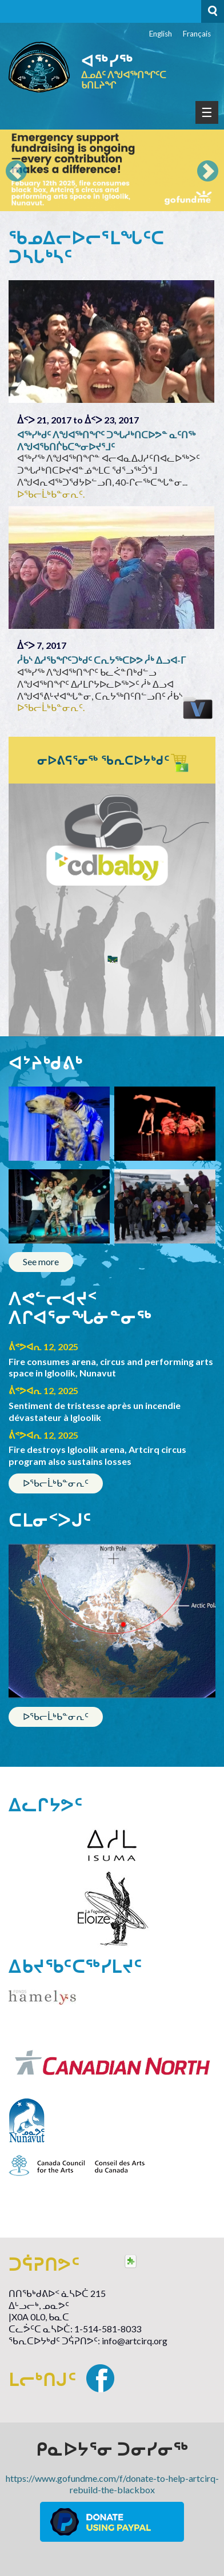 This screenshot has width=224, height=2576. What do you see at coordinates (113, 960) in the screenshot?
I see `open folder containing pokémon park ball game files` at bounding box center [113, 960].